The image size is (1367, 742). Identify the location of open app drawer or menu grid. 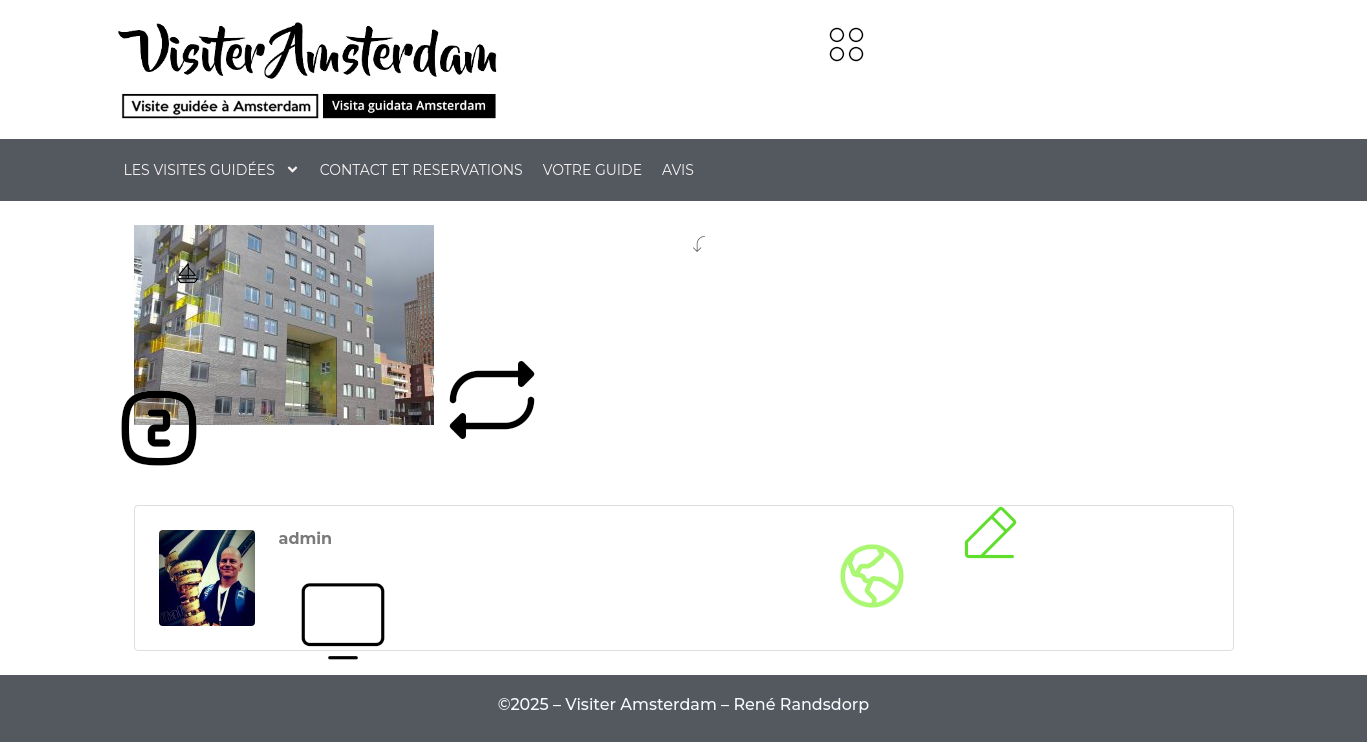
(846, 44).